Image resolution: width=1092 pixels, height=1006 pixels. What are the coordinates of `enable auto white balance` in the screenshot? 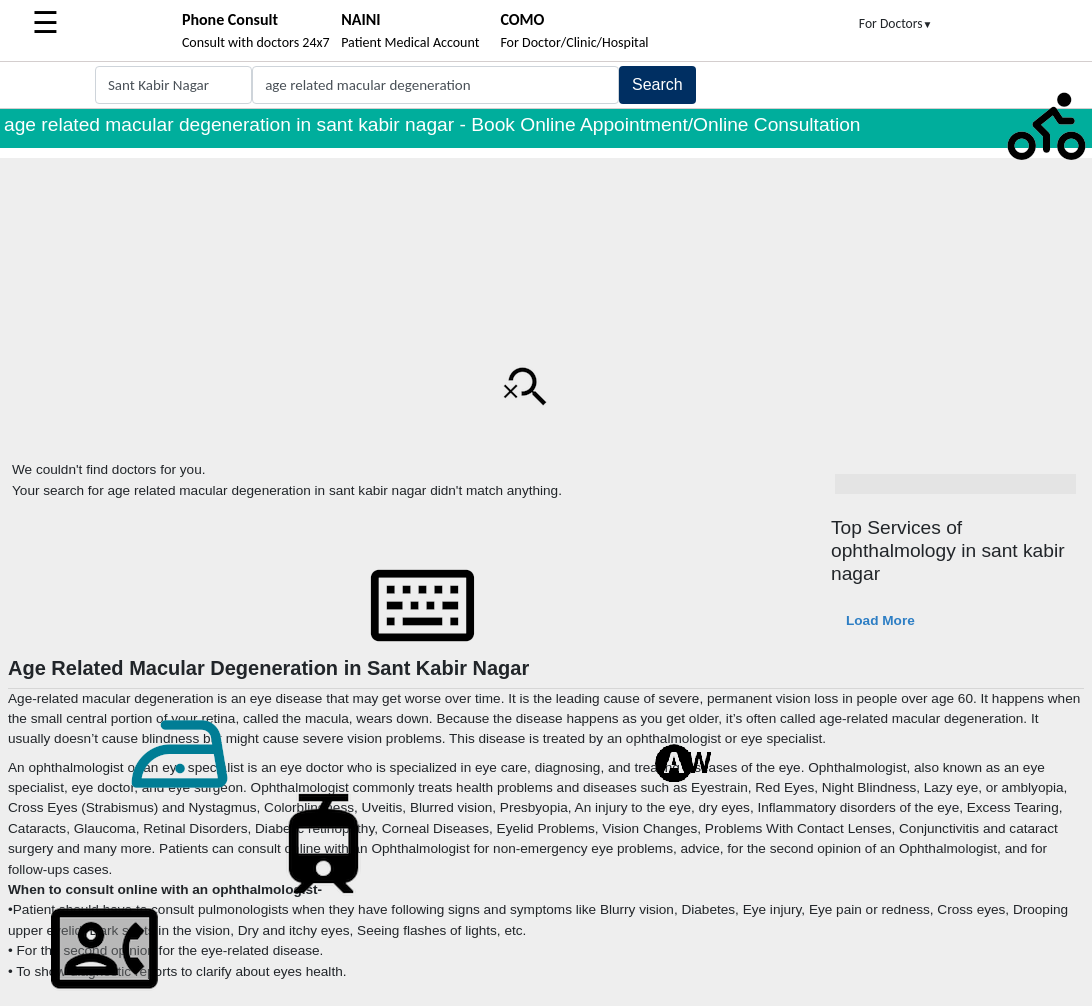 It's located at (683, 763).